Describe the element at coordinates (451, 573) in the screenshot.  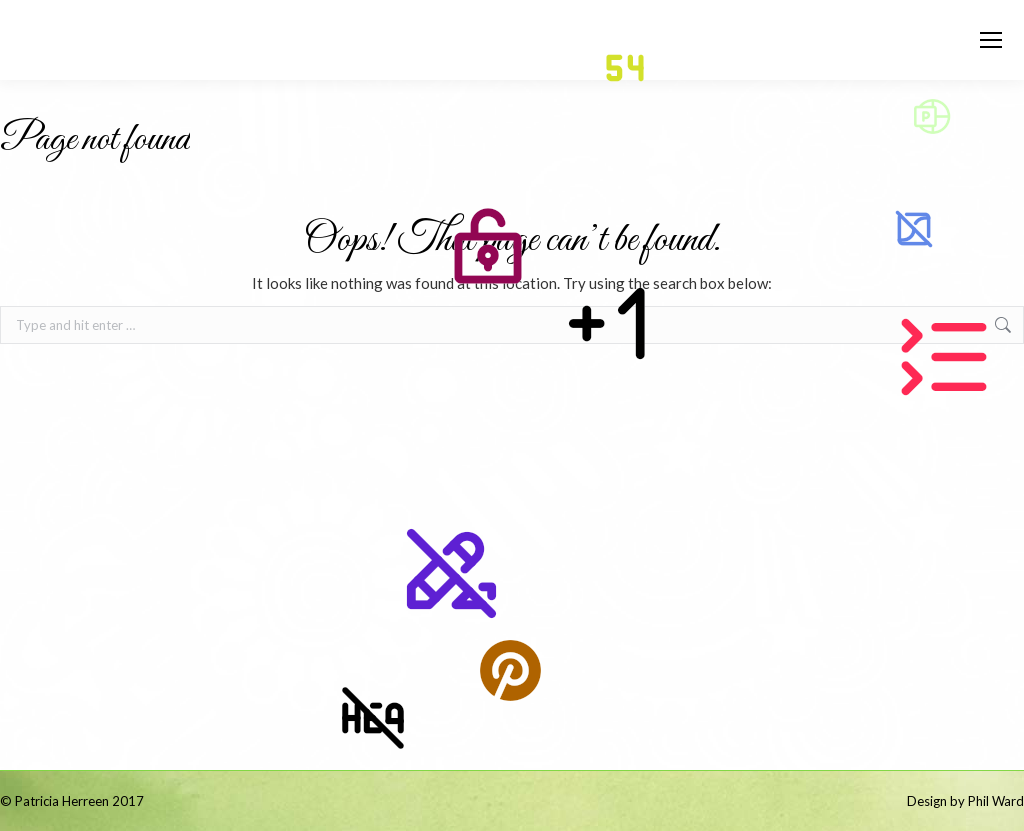
I see `disable text highlighting mode` at that location.